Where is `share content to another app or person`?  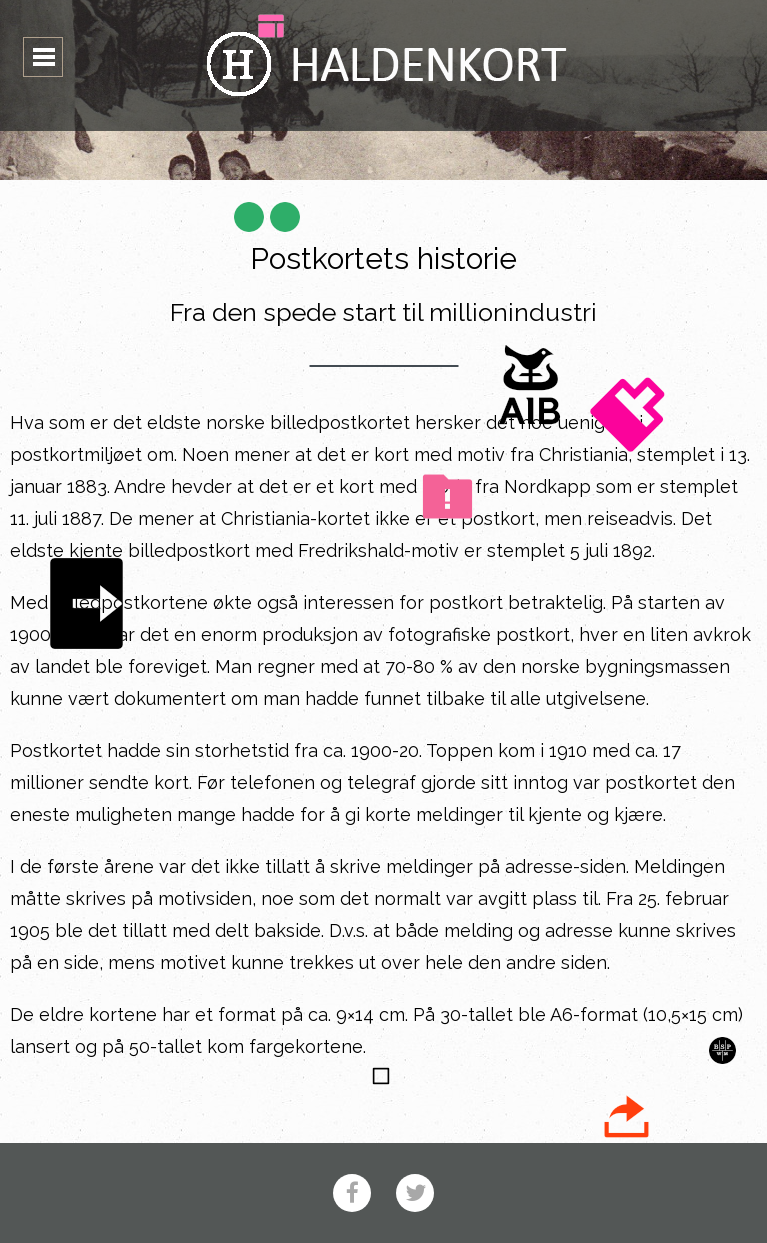 share content to another app or person is located at coordinates (626, 1117).